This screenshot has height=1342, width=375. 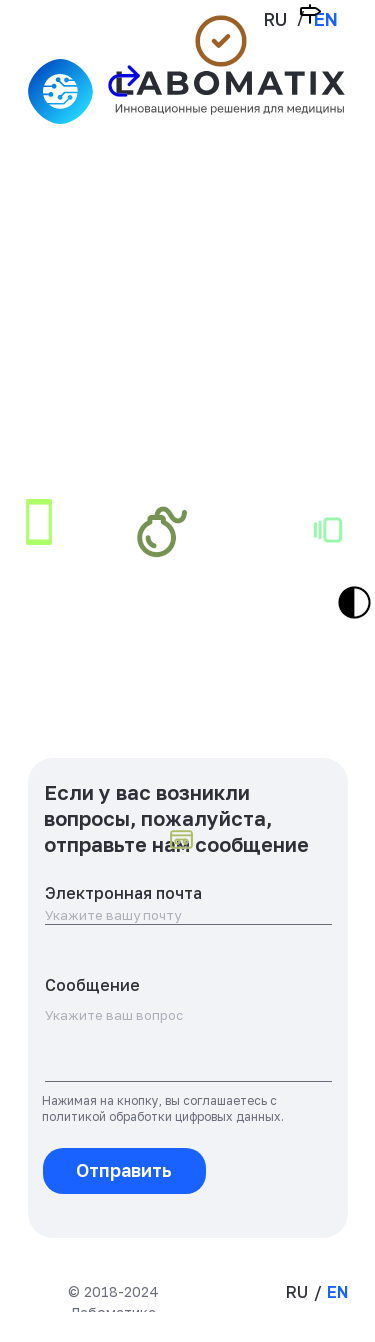 What do you see at coordinates (181, 839) in the screenshot?
I see `access video archive or recordings` at bounding box center [181, 839].